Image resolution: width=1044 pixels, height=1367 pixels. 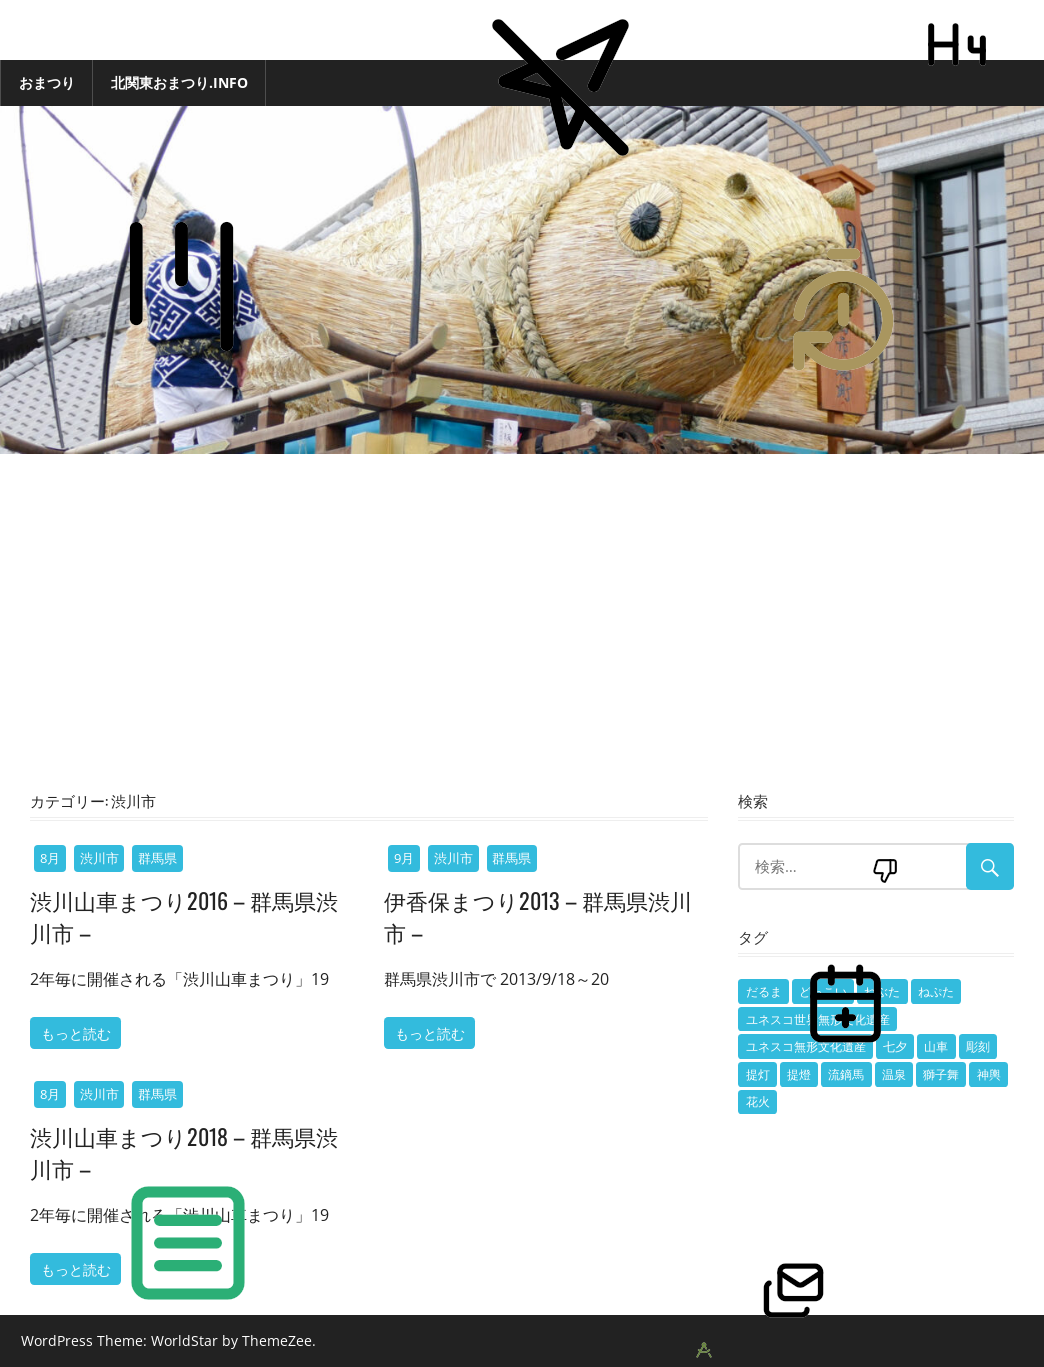 I want to click on open kanban board view, so click(x=181, y=286).